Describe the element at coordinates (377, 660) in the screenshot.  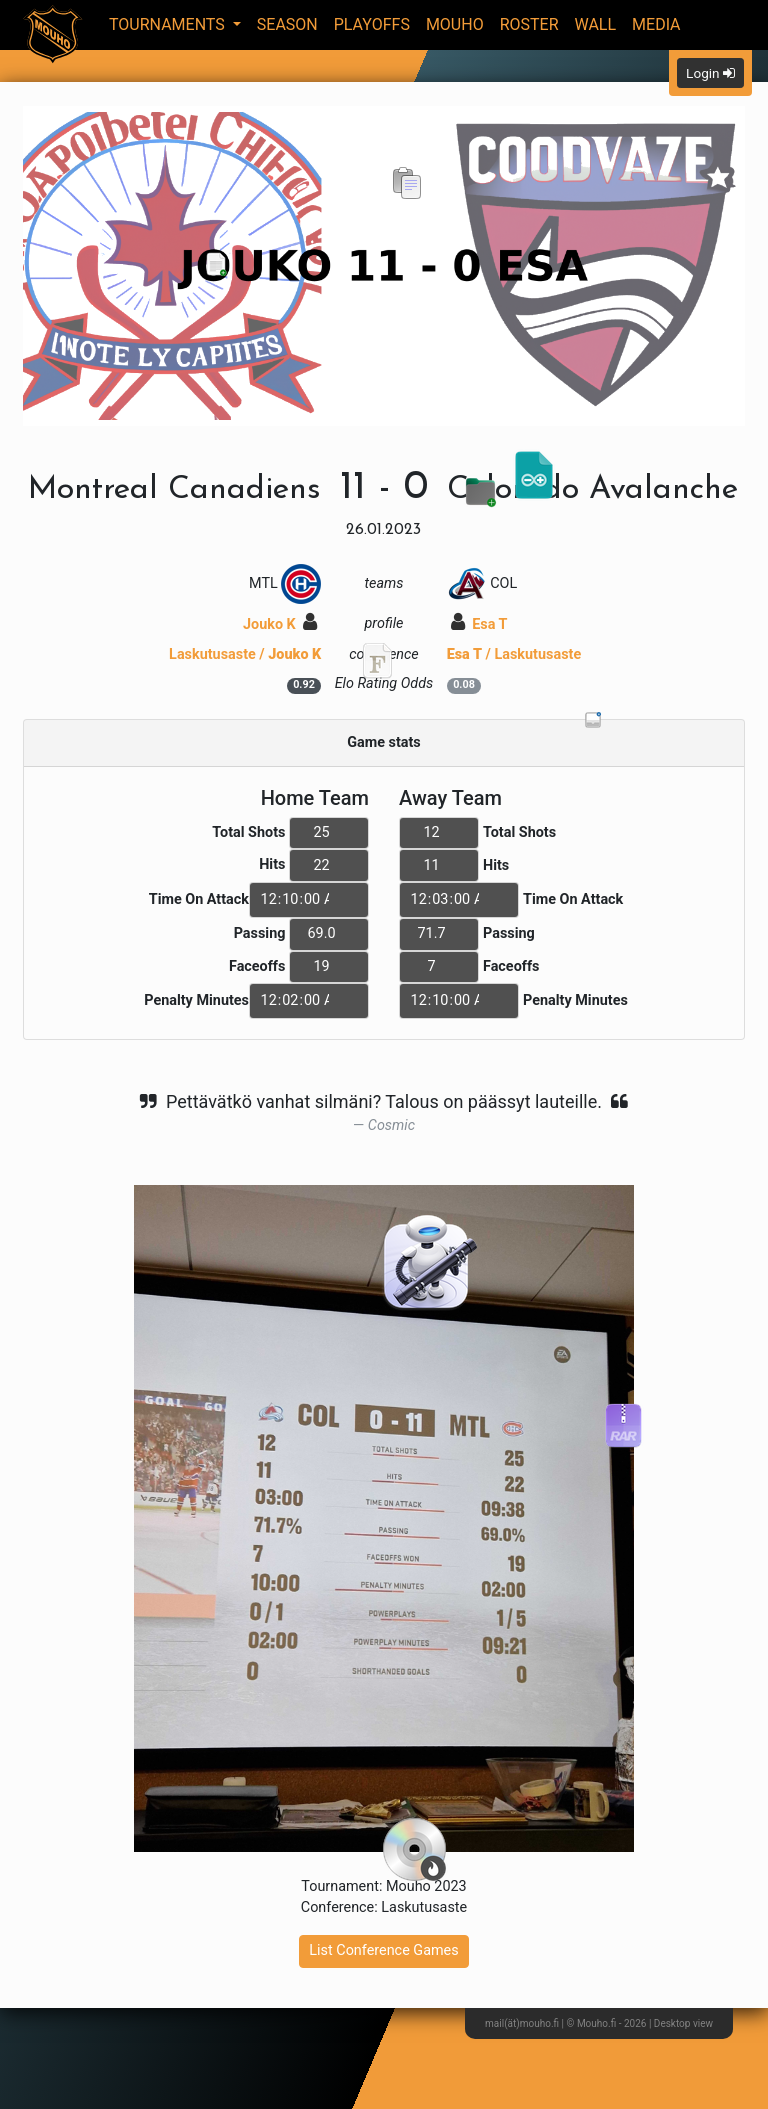
I see `a fortran source code file` at that location.